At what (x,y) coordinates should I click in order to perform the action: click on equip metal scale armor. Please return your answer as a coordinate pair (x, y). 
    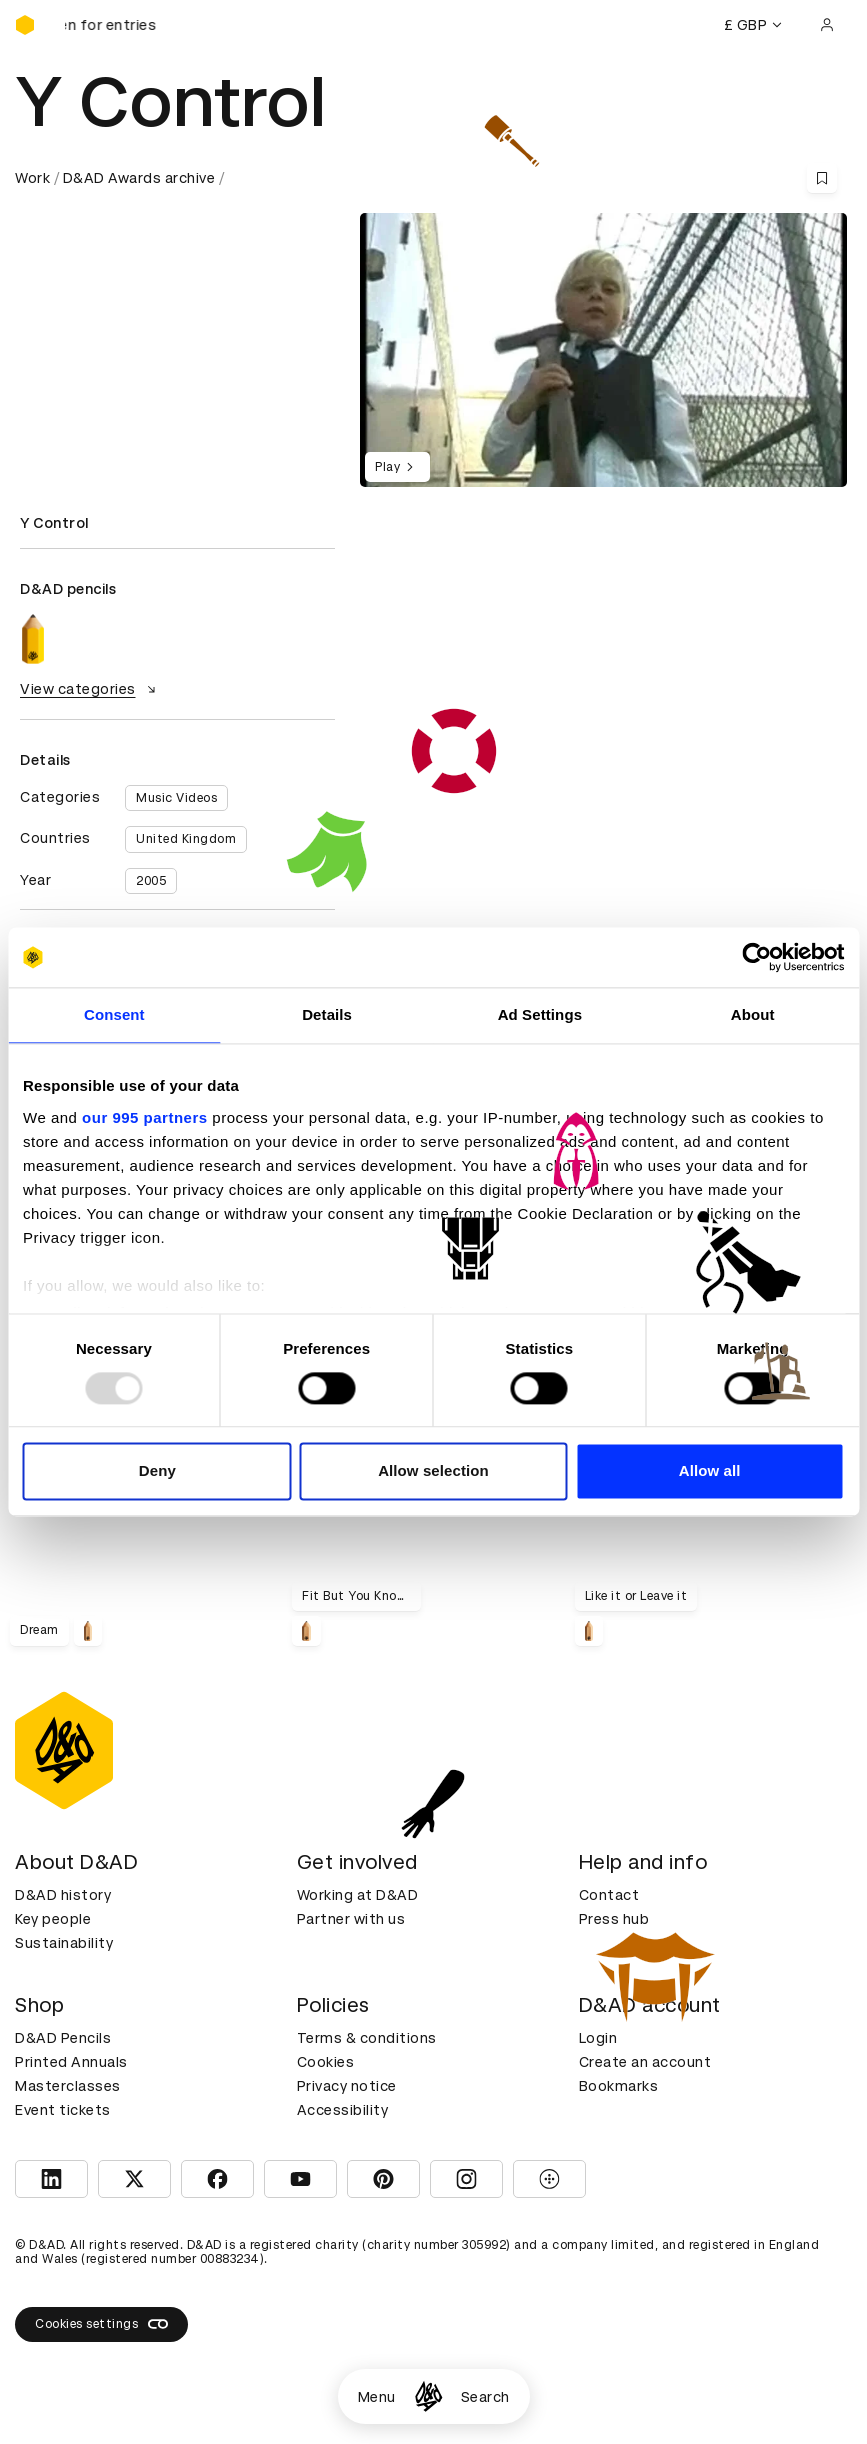
    Looking at the image, I should click on (470, 1248).